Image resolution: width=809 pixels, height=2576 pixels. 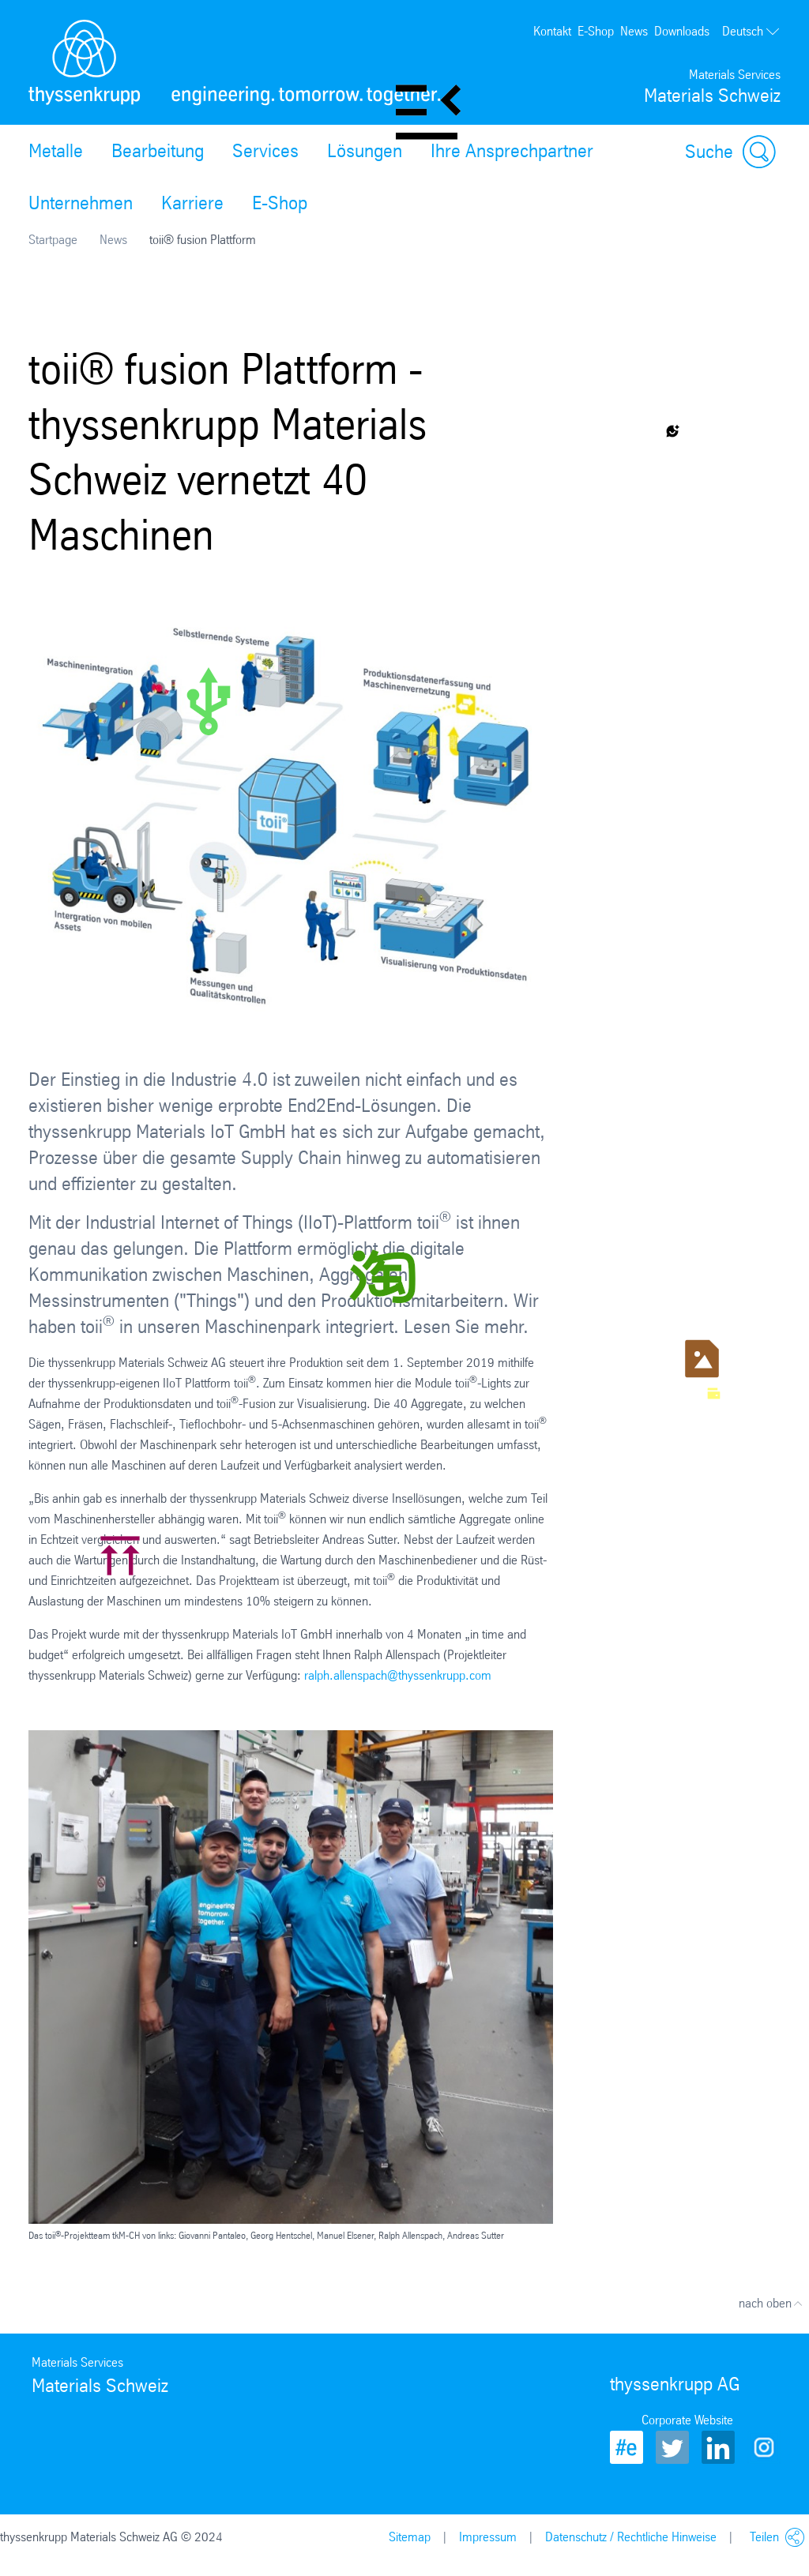 I want to click on view image file, so click(x=702, y=1358).